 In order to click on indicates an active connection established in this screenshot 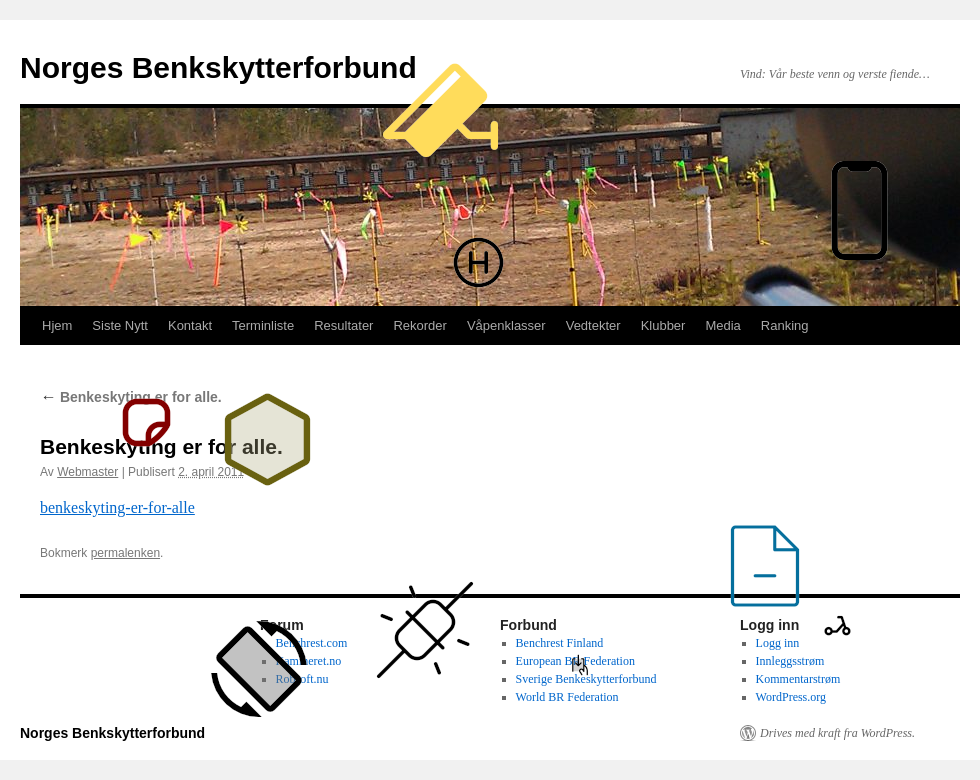, I will do `click(425, 630)`.